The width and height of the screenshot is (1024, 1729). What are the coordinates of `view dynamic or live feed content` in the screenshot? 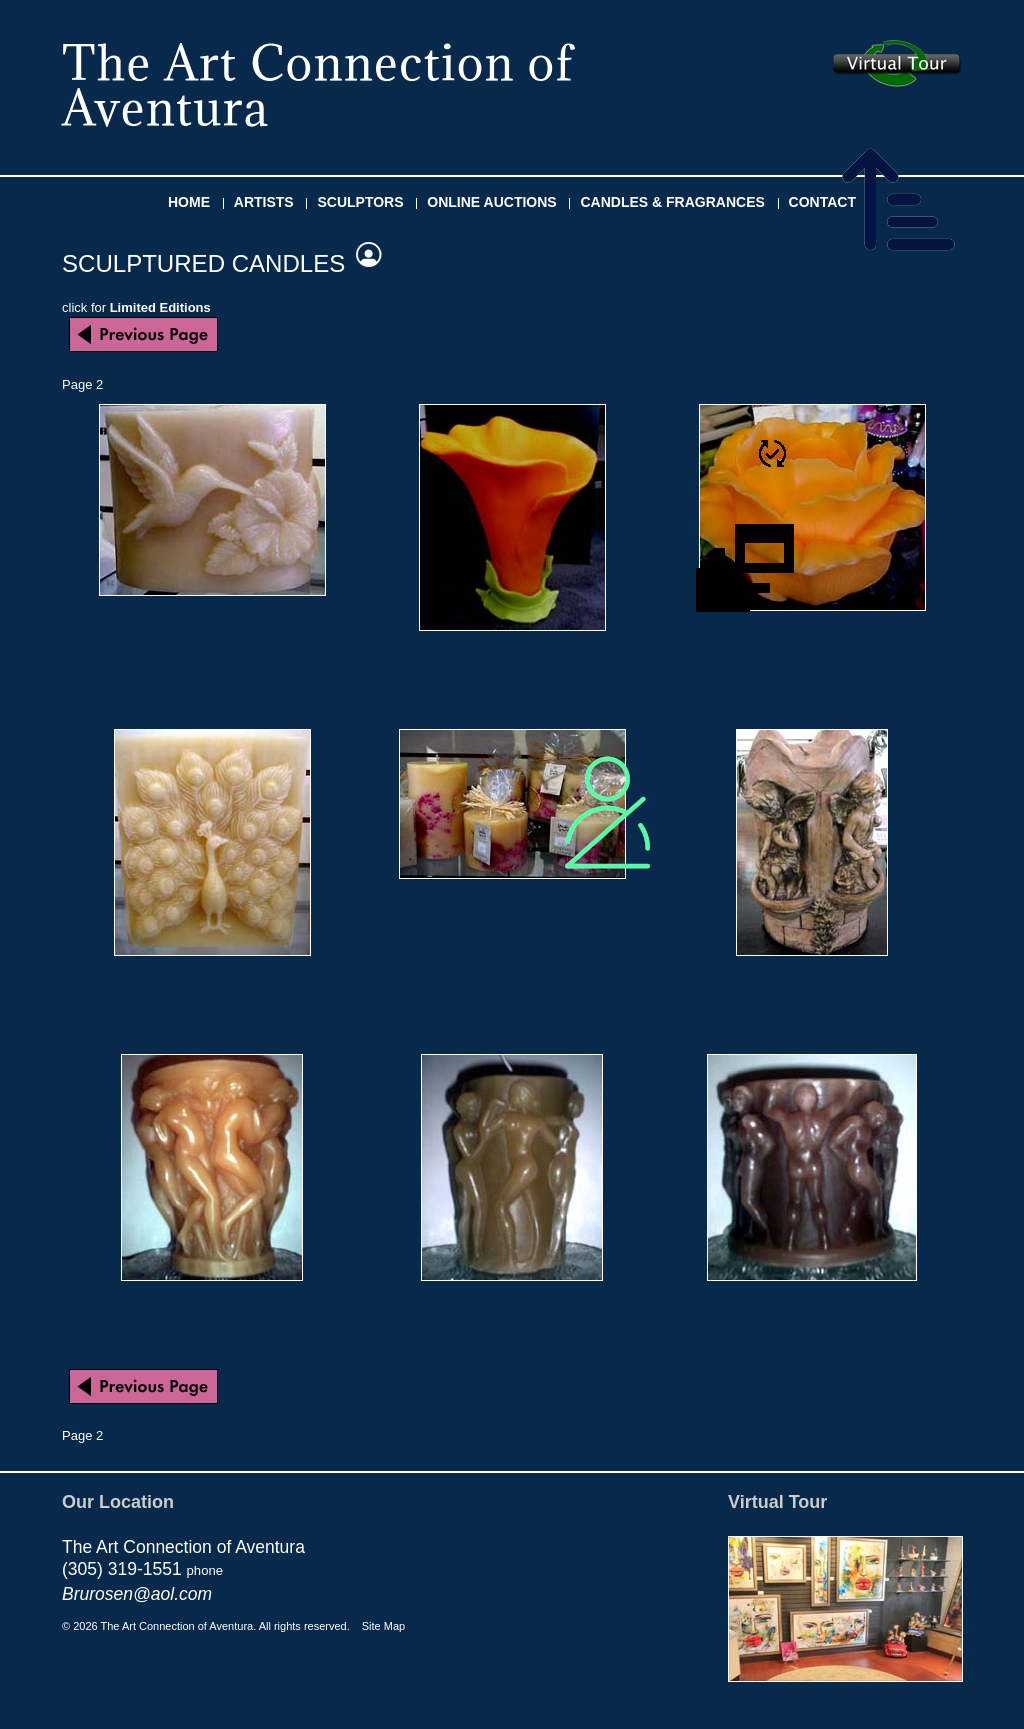 It's located at (745, 568).